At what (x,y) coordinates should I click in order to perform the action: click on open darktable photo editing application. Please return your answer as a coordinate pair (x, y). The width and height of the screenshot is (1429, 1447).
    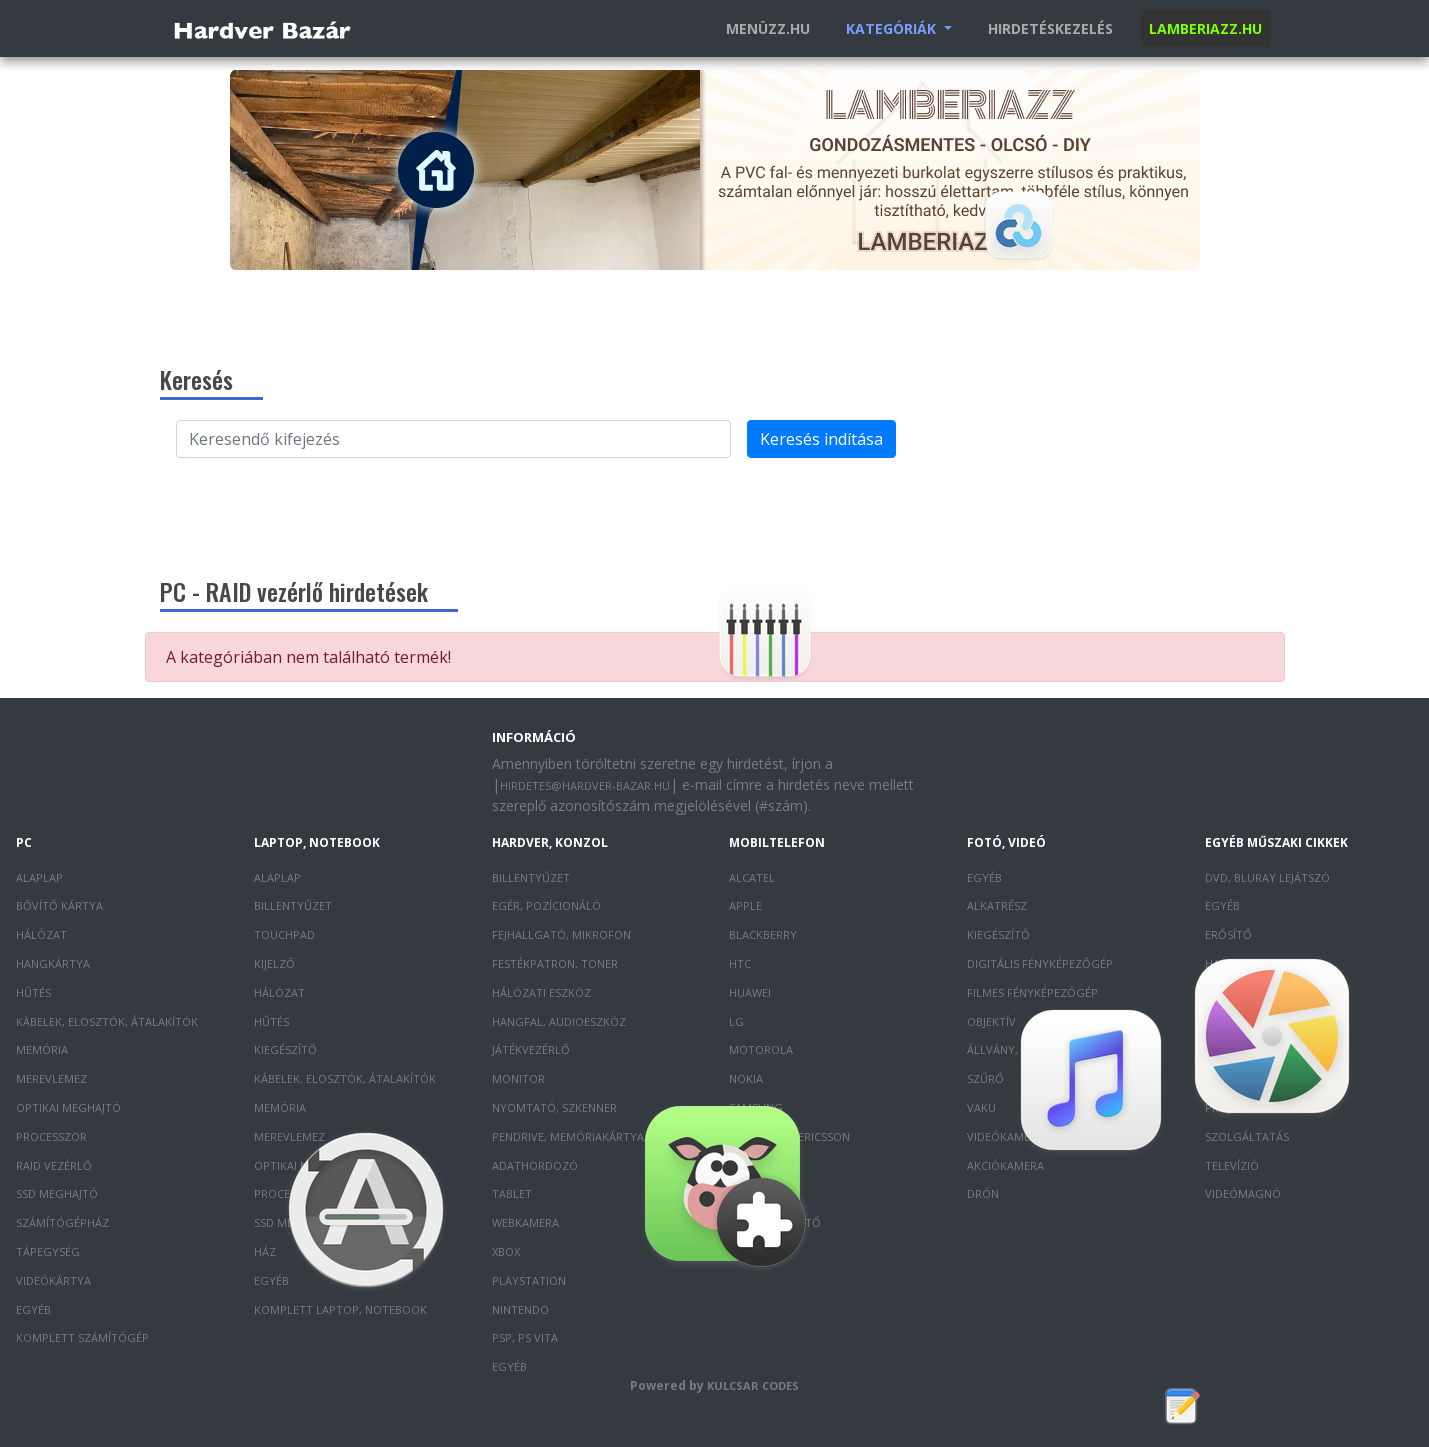
    Looking at the image, I should click on (1272, 1036).